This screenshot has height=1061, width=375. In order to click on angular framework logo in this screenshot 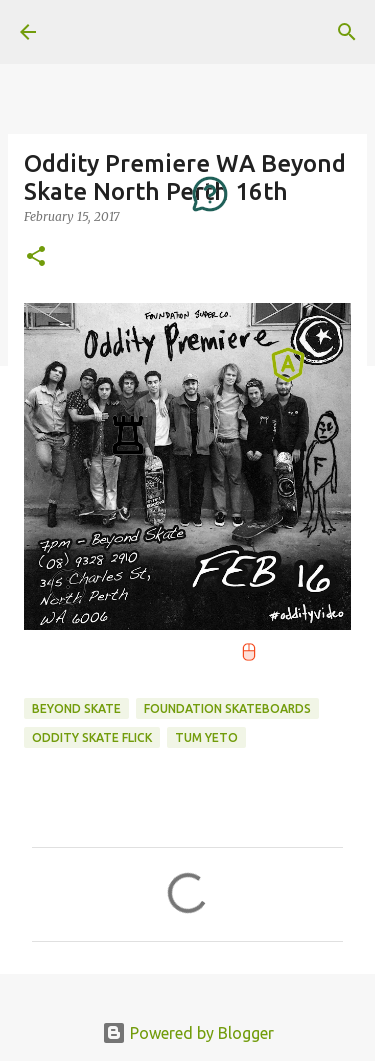, I will do `click(288, 365)`.